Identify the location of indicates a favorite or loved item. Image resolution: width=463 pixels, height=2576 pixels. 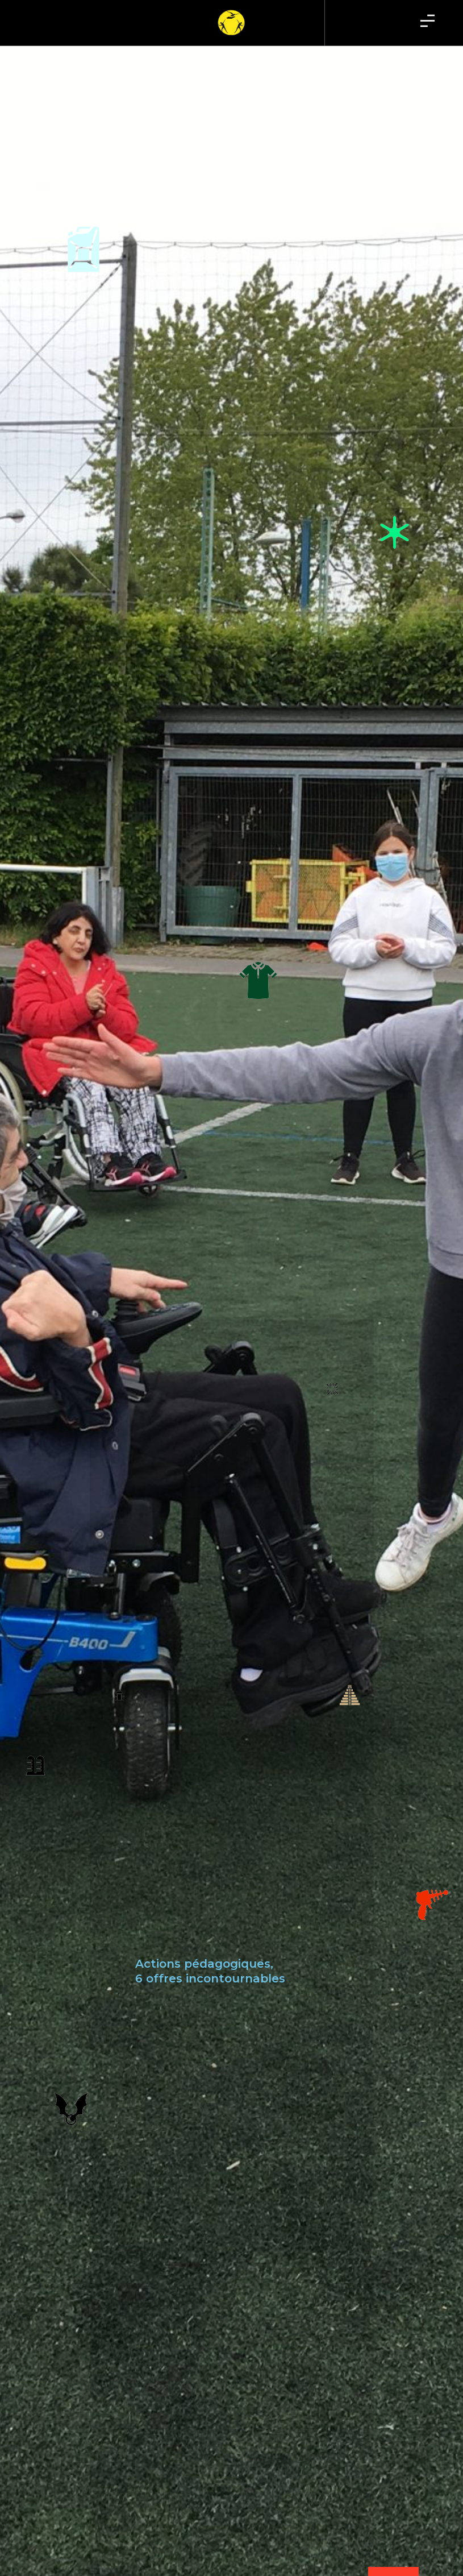
(332, 1389).